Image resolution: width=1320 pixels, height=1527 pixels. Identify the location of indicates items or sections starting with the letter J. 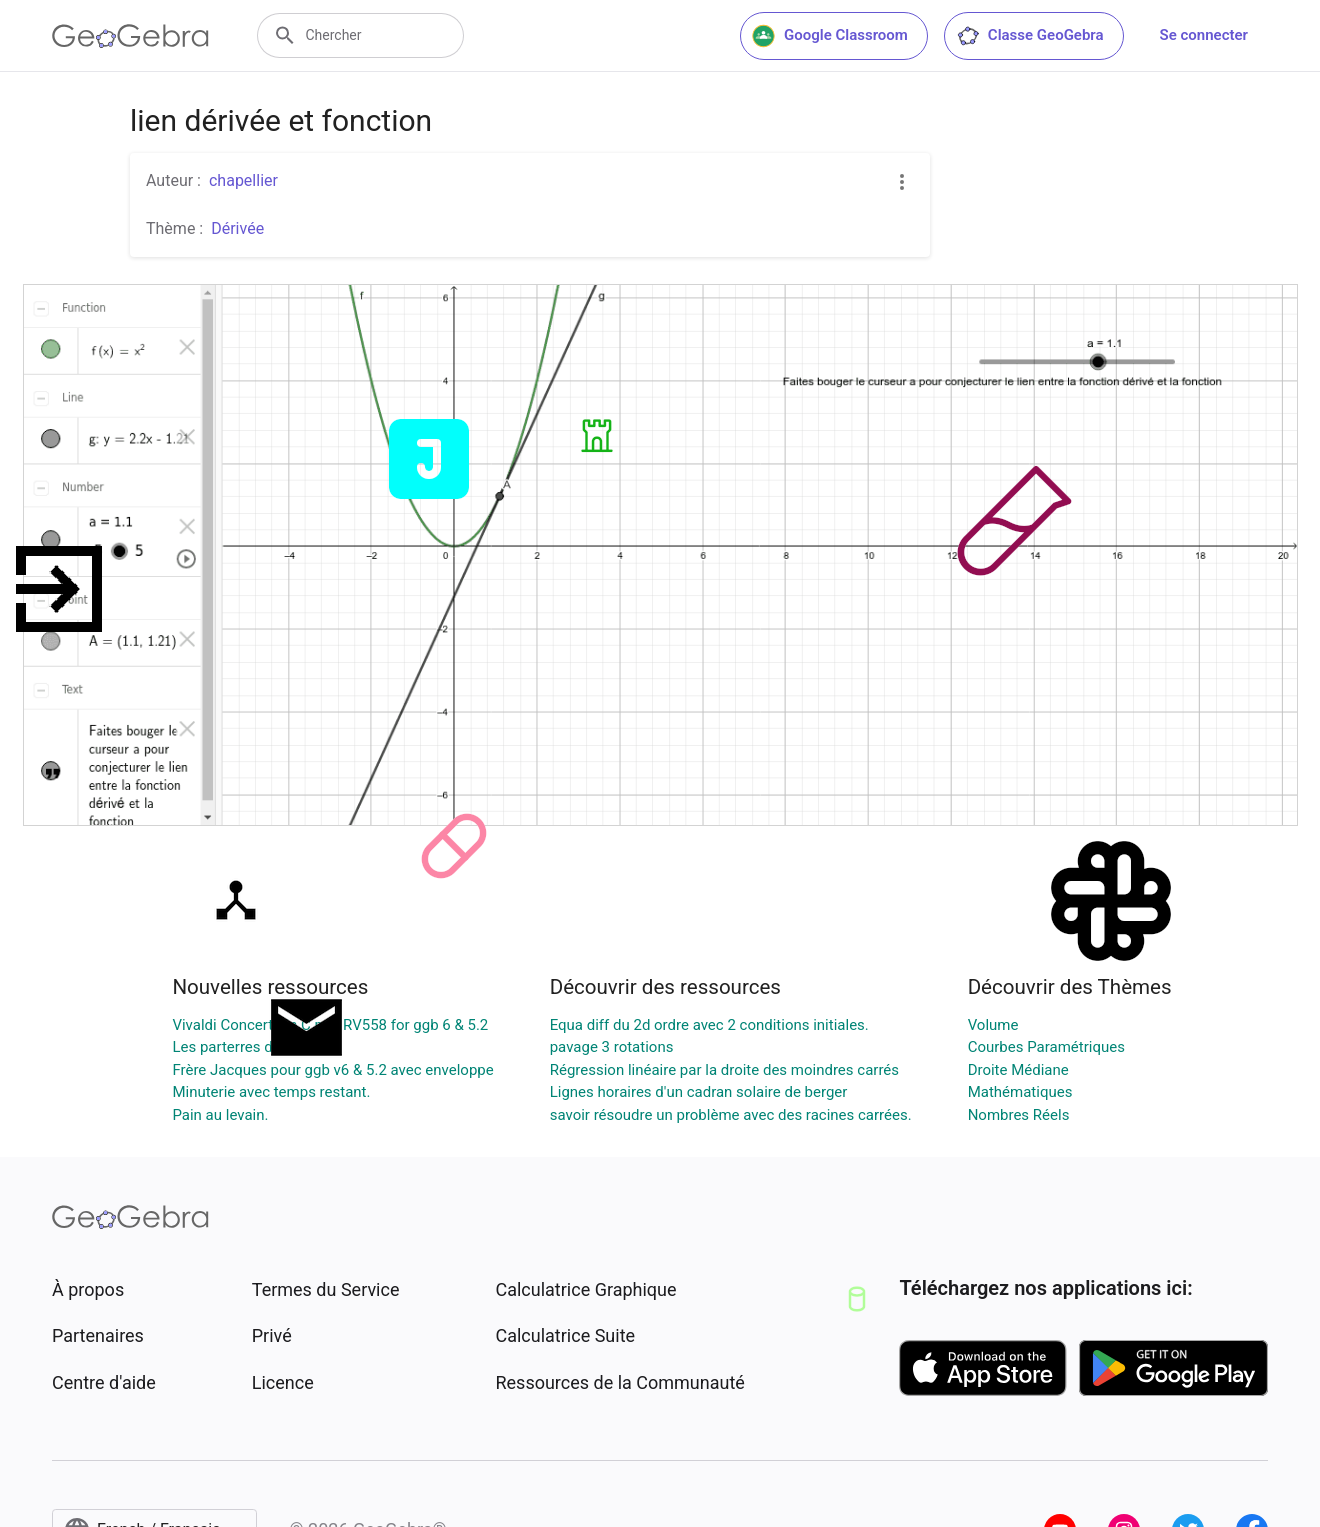
(429, 459).